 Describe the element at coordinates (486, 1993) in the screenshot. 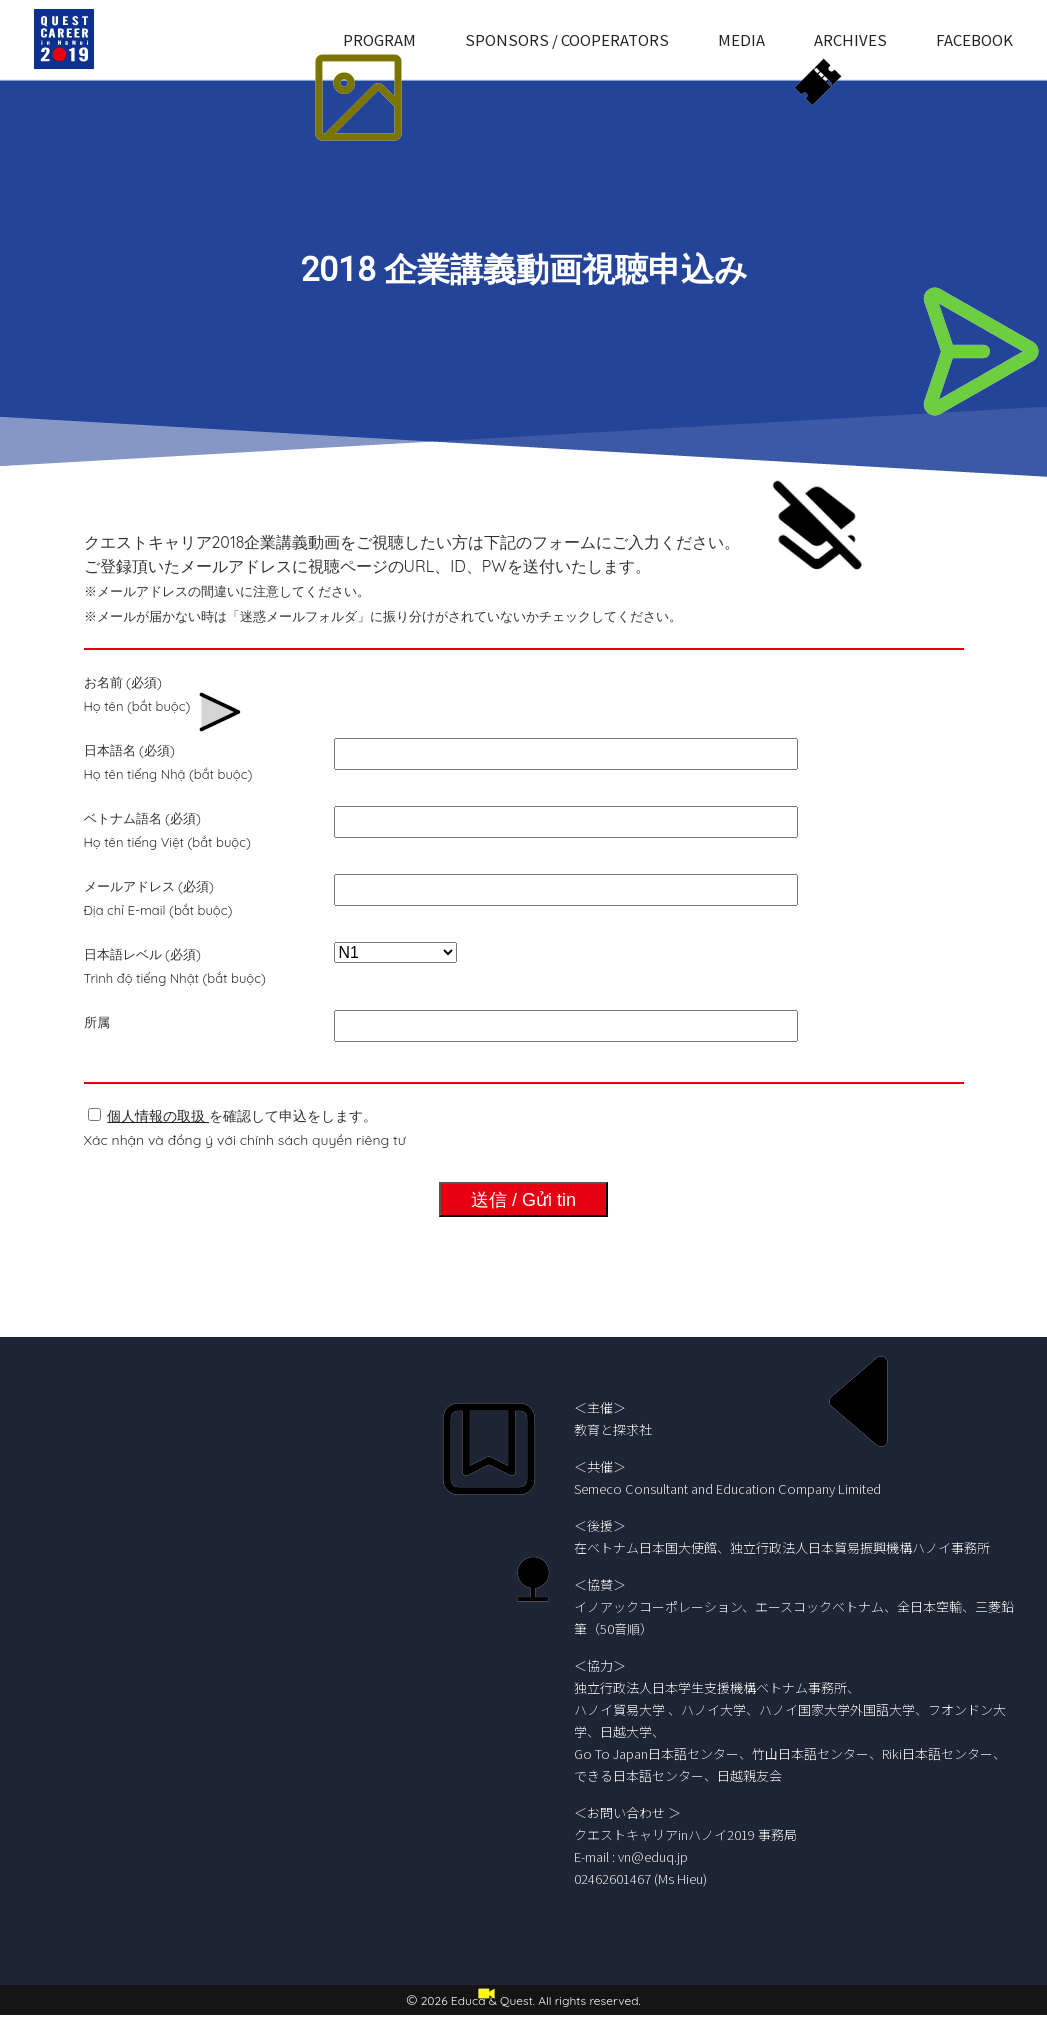

I see `start a video call` at that location.